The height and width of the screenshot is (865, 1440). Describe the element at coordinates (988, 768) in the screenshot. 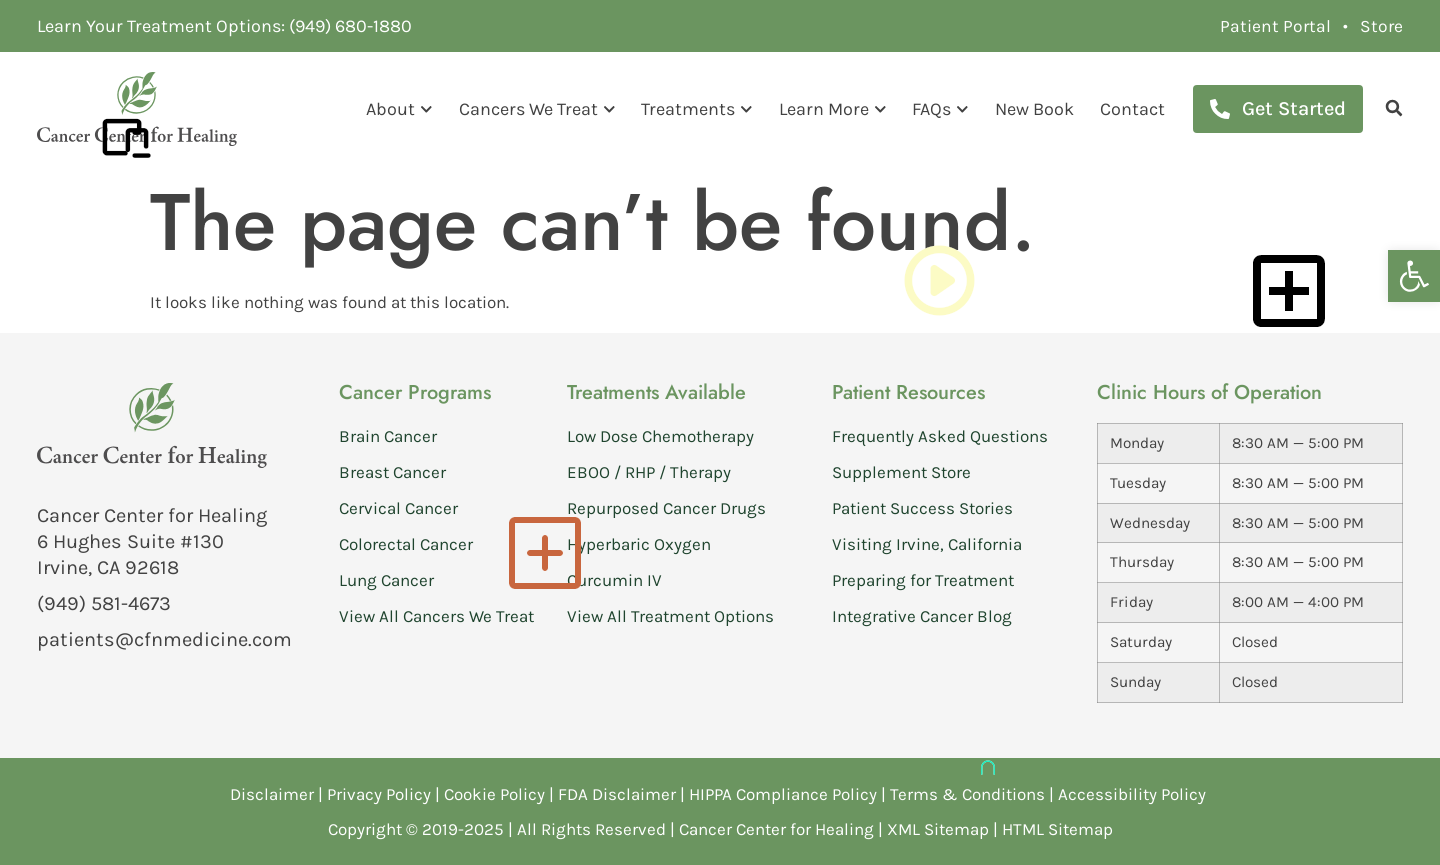

I see `indicates a set intersection operation` at that location.